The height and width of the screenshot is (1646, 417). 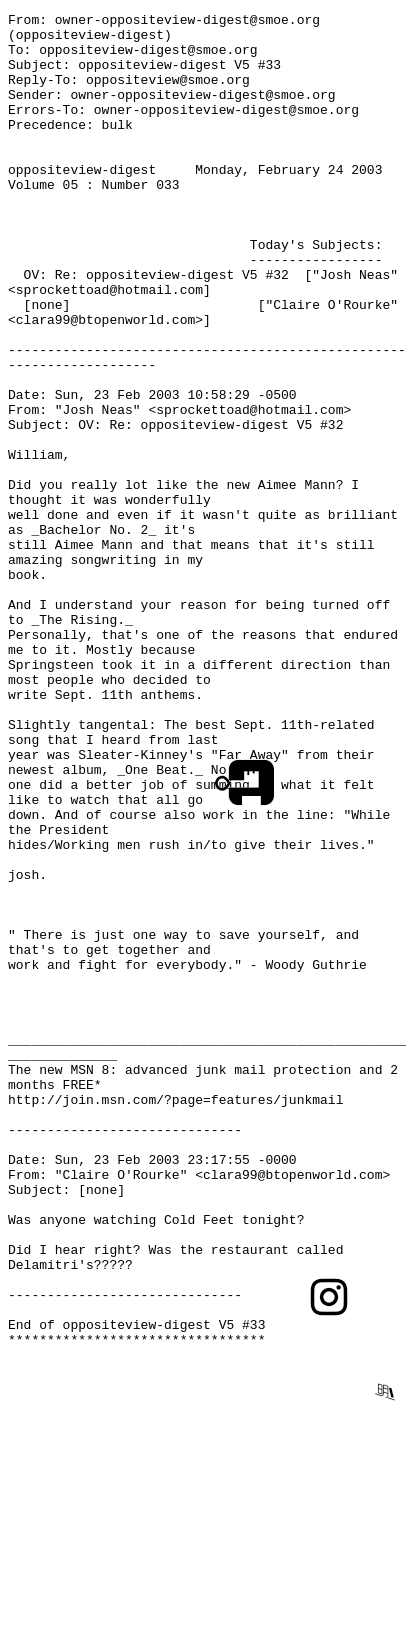 What do you see at coordinates (385, 1392) in the screenshot?
I see `open the Kenmei manga tracking app` at bounding box center [385, 1392].